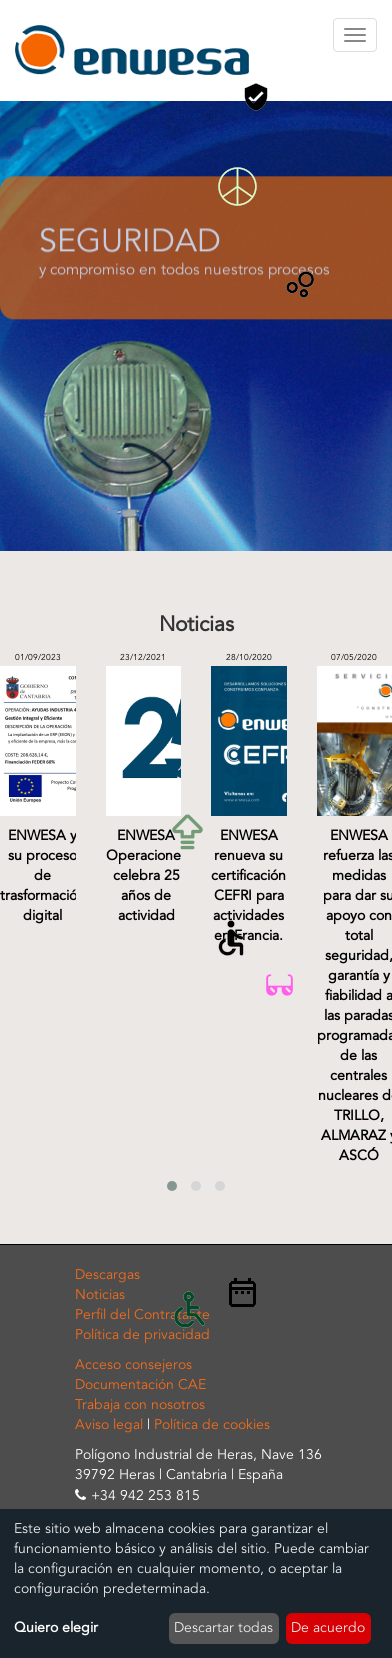 The height and width of the screenshot is (1658, 392). What do you see at coordinates (256, 97) in the screenshot?
I see `indicates a verified or trusted user account` at bounding box center [256, 97].